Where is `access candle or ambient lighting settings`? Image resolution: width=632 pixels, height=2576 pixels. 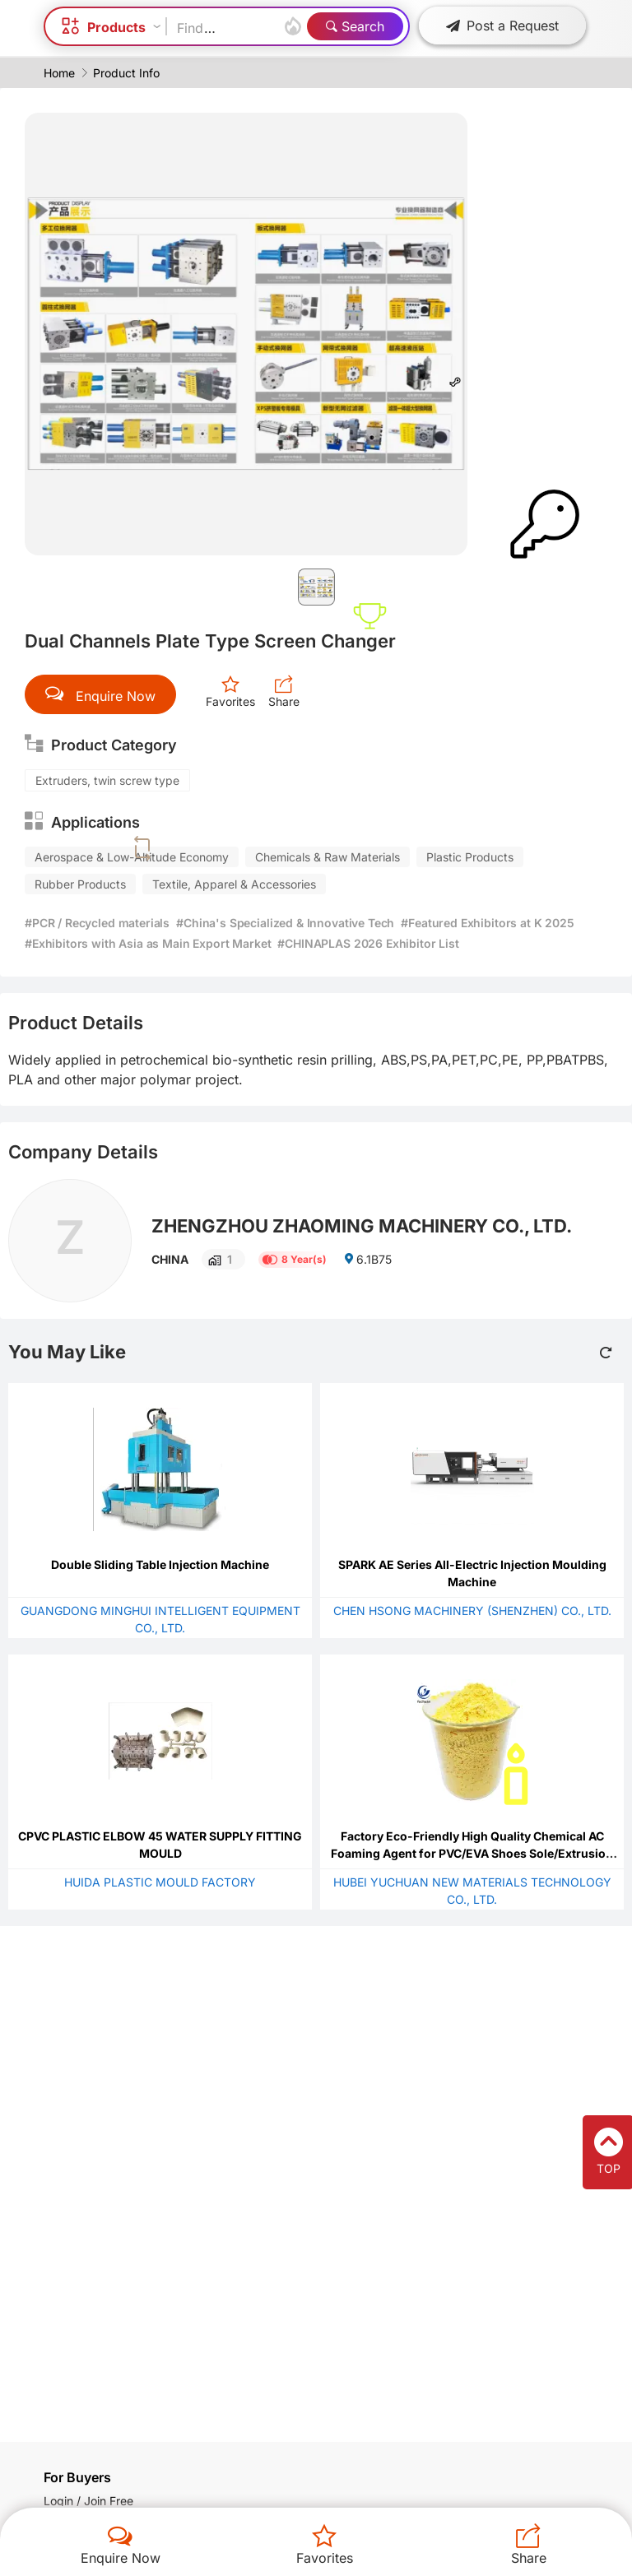 access candle or ambient lighting settings is located at coordinates (516, 1775).